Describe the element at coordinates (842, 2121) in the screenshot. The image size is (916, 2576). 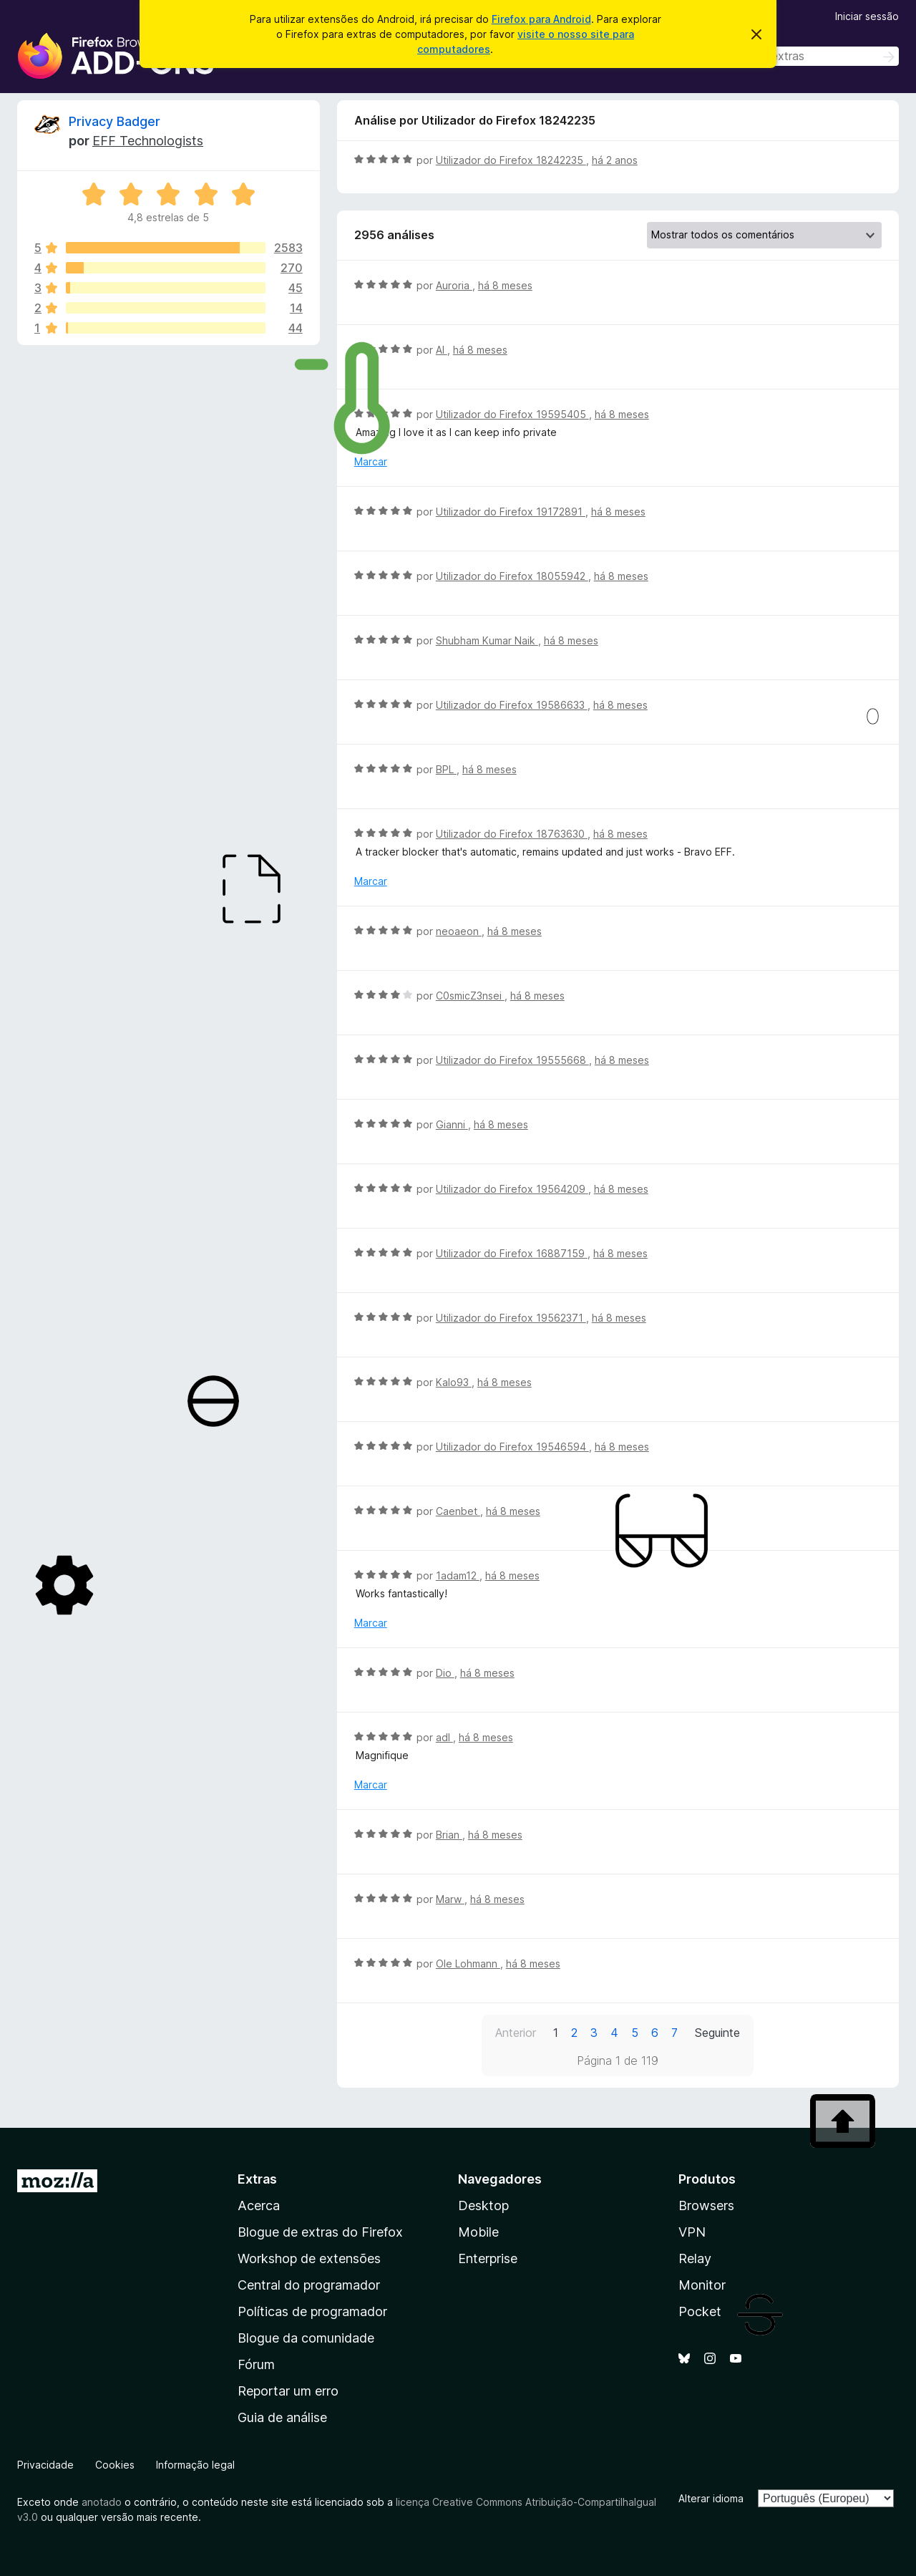
I see `start screen sharing or presentation mode` at that location.